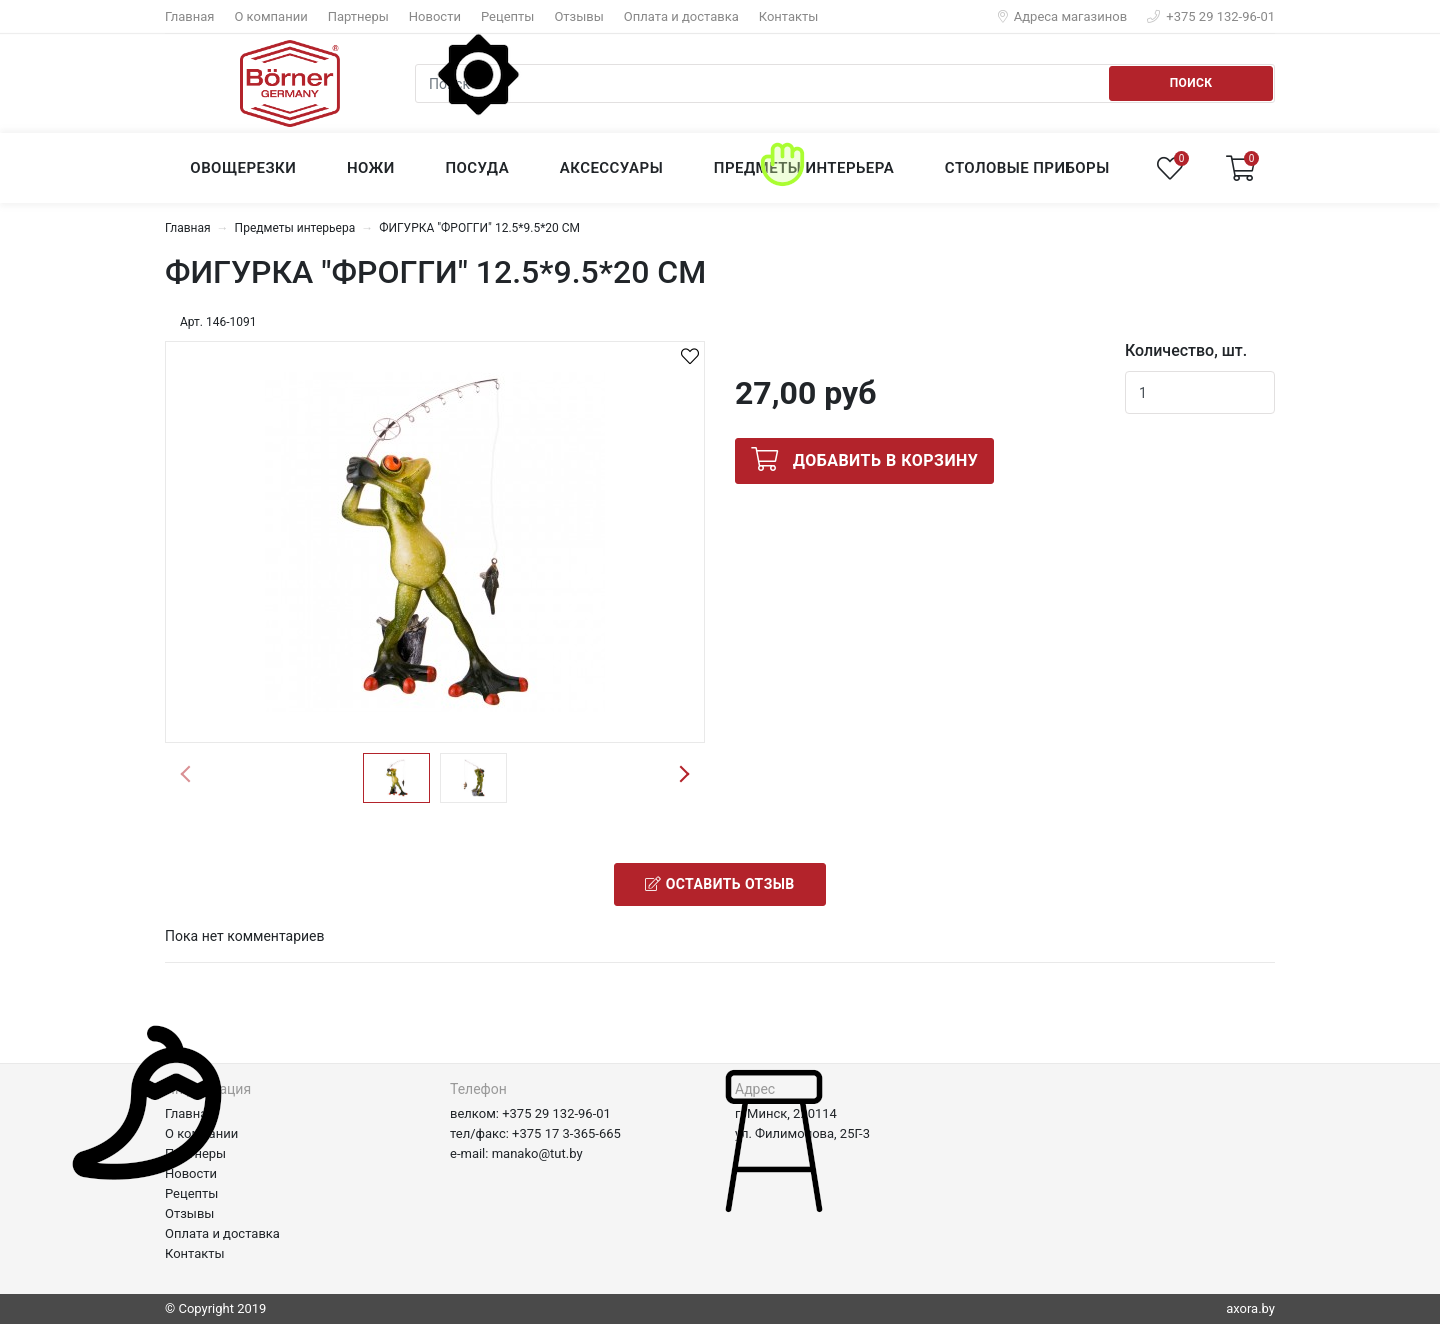 This screenshot has width=1440, height=1324. Describe the element at coordinates (155, 1108) in the screenshot. I see `indicates spicy or hot content/food` at that location.